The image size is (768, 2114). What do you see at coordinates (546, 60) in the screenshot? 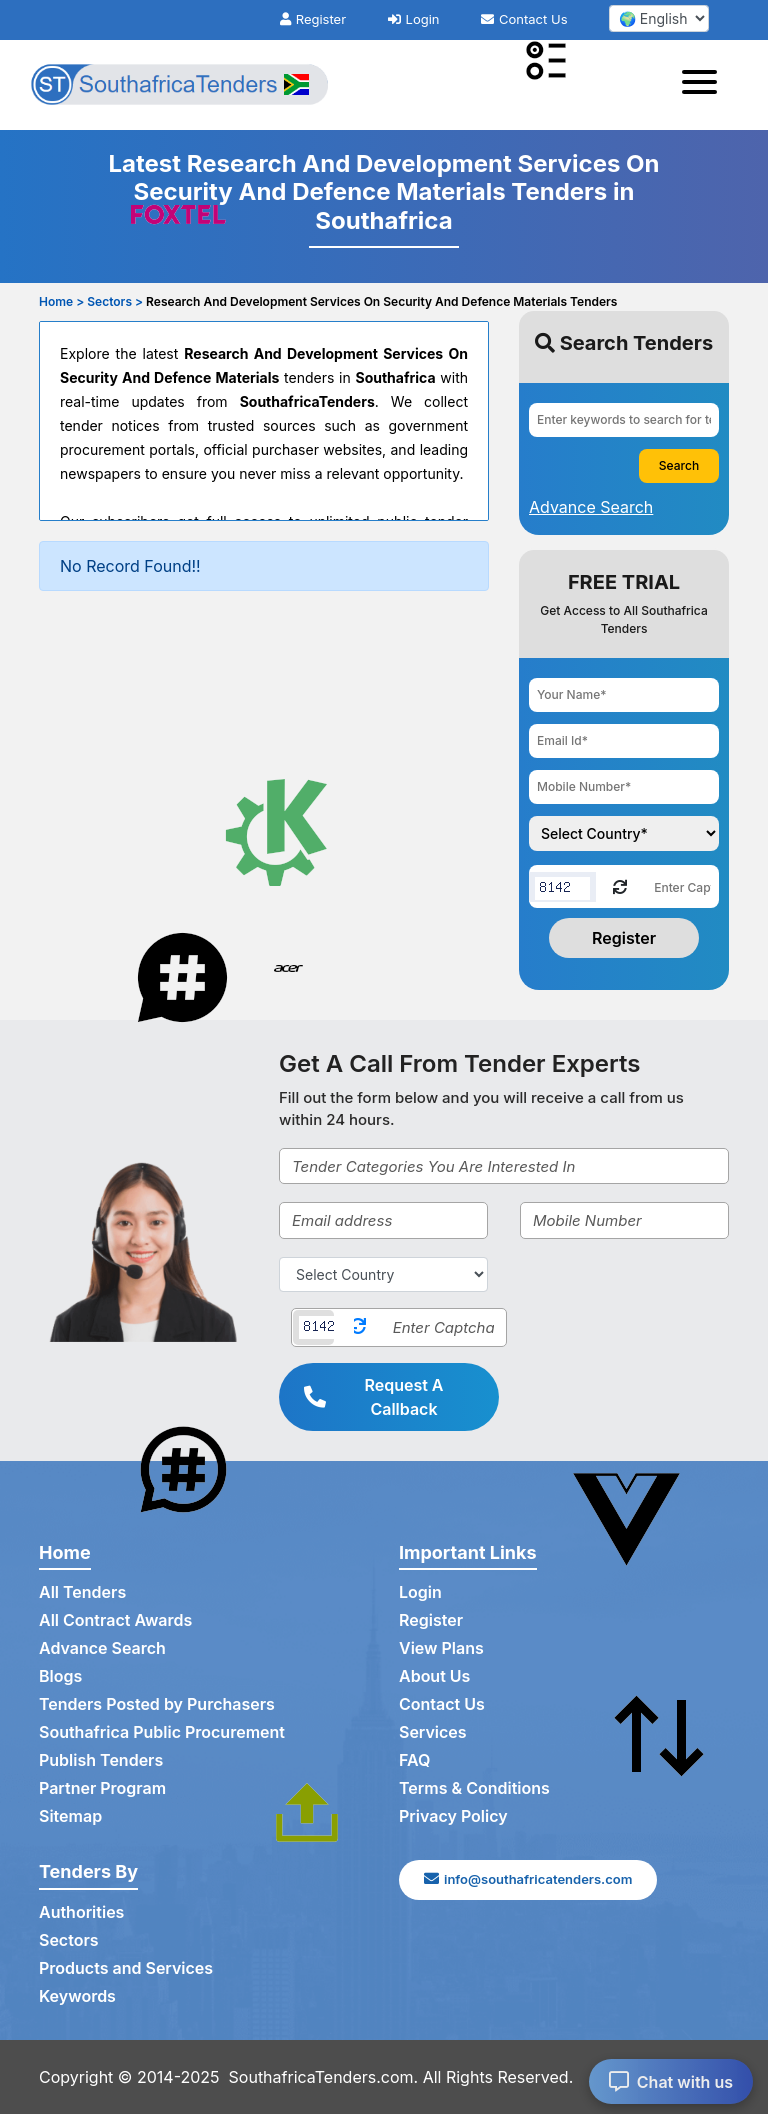
I see `select an option from a list` at bounding box center [546, 60].